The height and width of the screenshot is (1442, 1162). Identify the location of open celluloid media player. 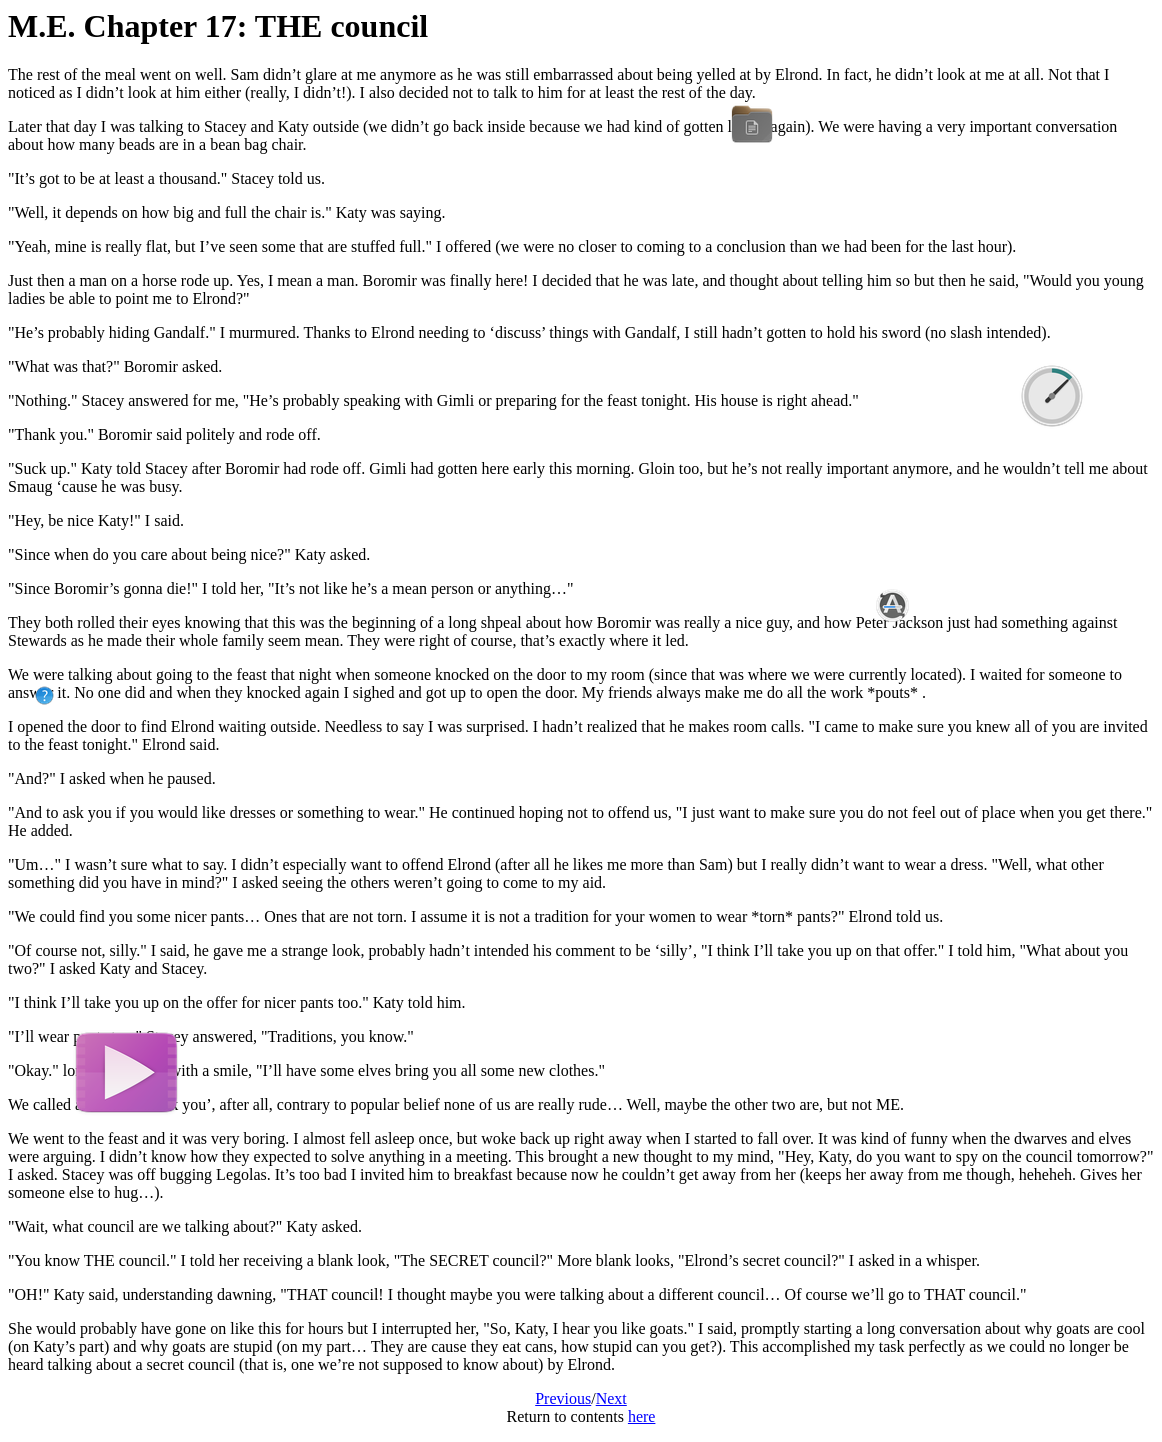
(126, 1072).